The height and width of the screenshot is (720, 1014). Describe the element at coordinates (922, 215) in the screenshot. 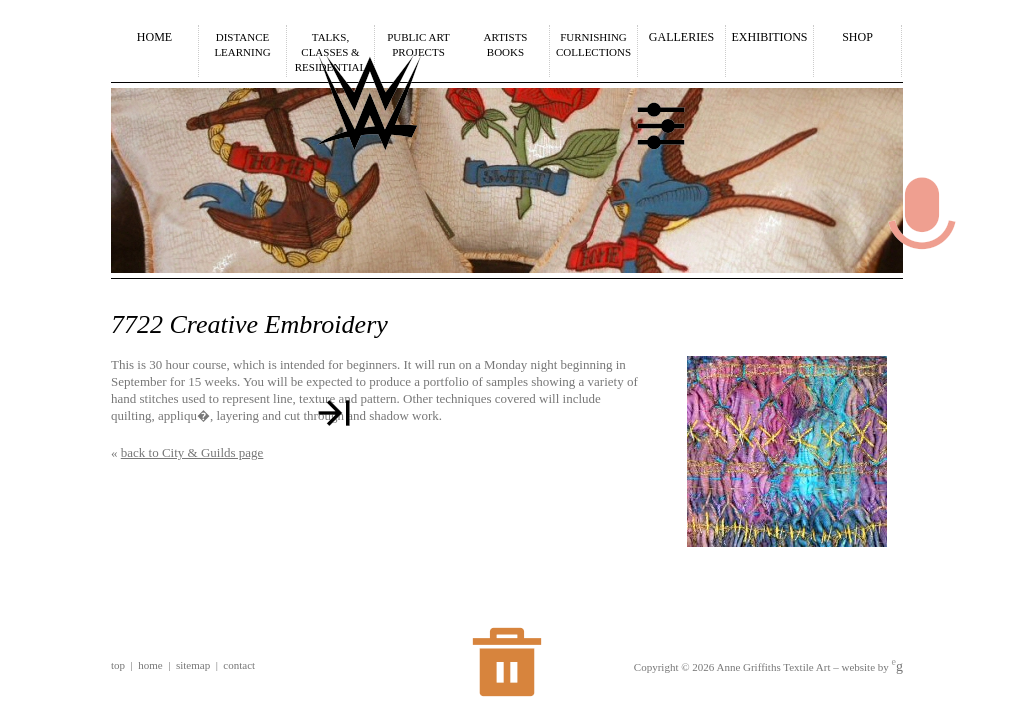

I see `tap to start voice recording` at that location.